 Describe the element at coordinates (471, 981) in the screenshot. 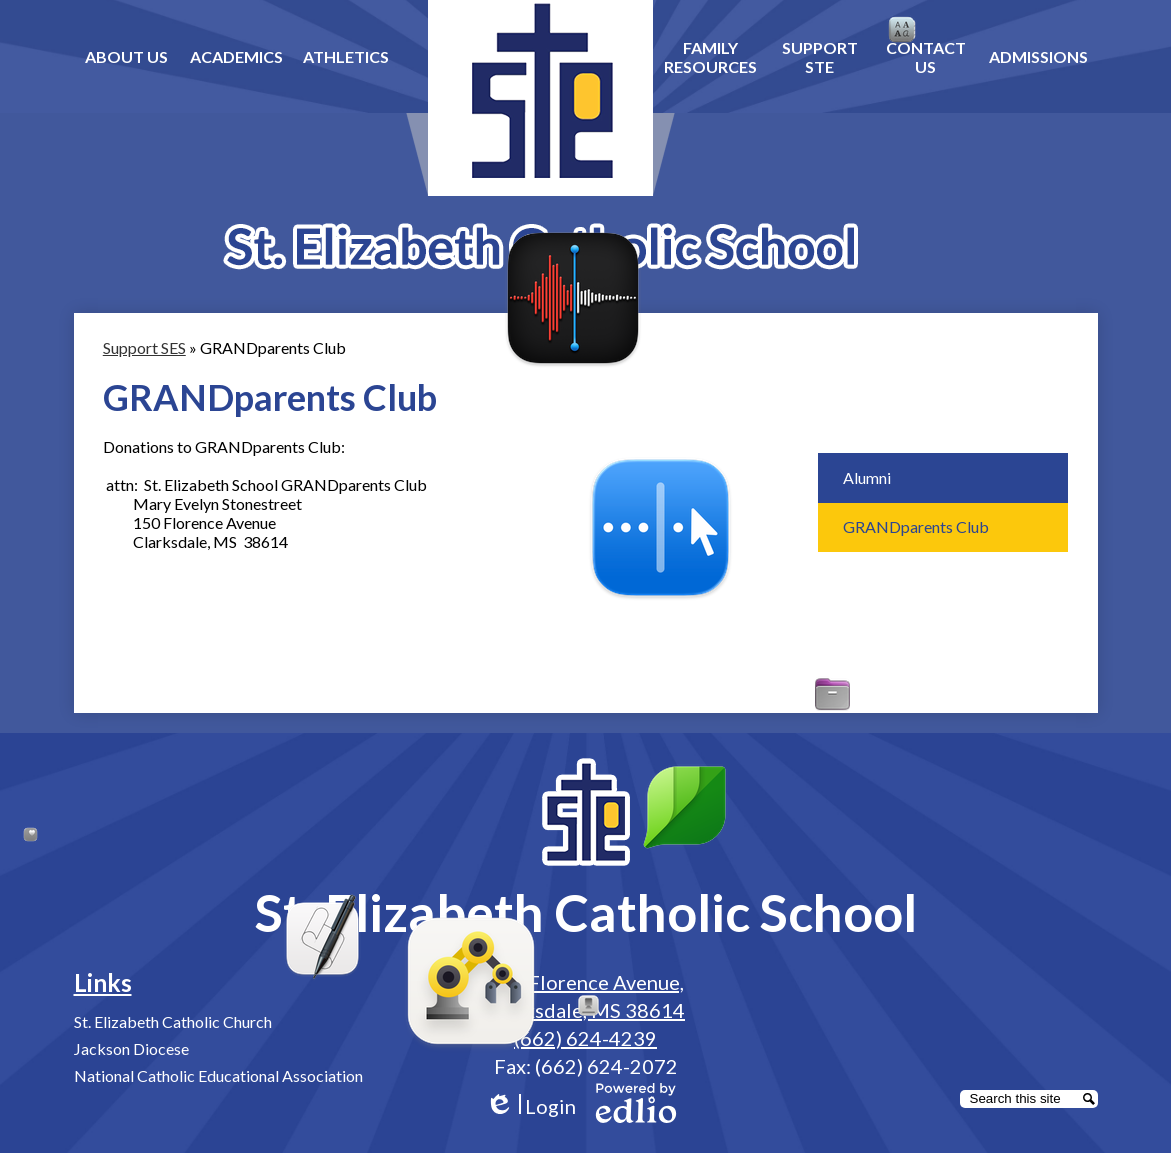

I see `open gnome builder development environment` at that location.